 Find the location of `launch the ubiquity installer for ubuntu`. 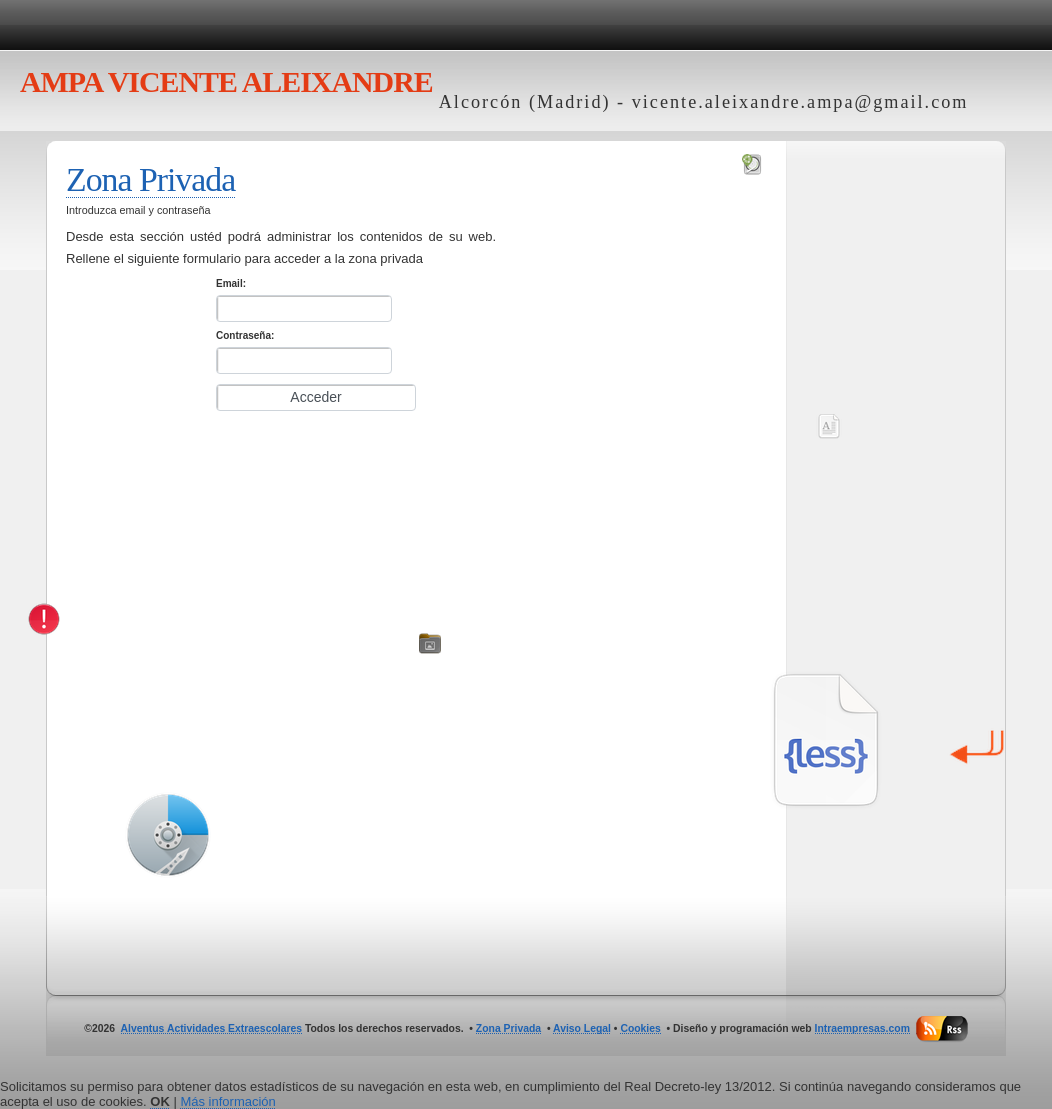

launch the ubiquity installer for ubuntu is located at coordinates (752, 164).